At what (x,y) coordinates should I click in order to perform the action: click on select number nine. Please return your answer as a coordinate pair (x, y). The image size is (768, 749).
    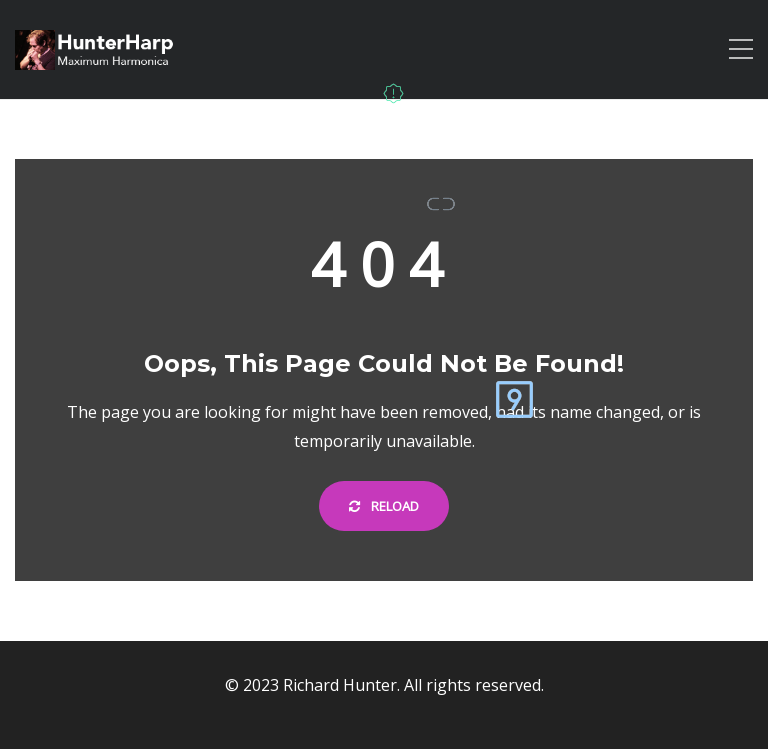
    Looking at the image, I should click on (514, 399).